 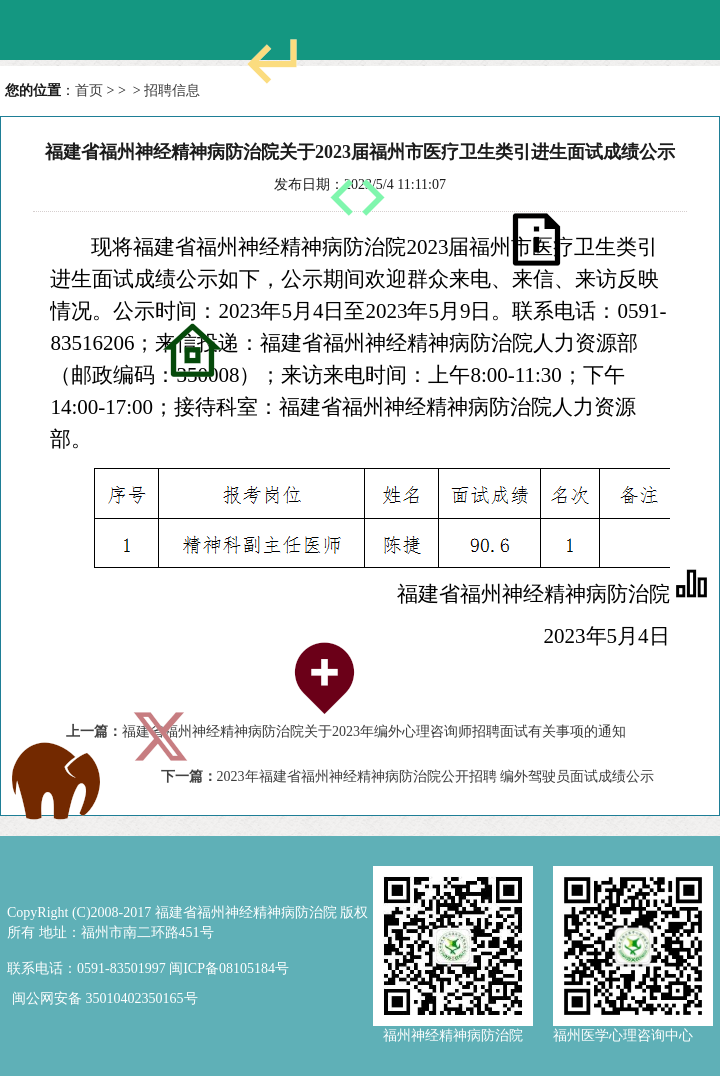 I want to click on return or go back to previous step, so click(x=275, y=61).